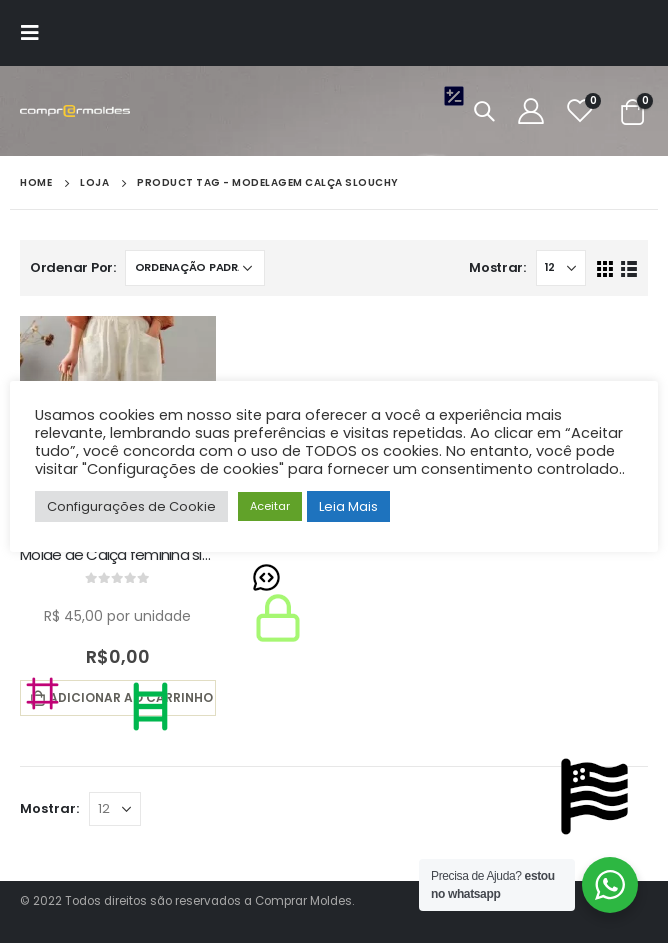 The image size is (668, 943). Describe the element at coordinates (594, 796) in the screenshot. I see `select united states as your country` at that location.